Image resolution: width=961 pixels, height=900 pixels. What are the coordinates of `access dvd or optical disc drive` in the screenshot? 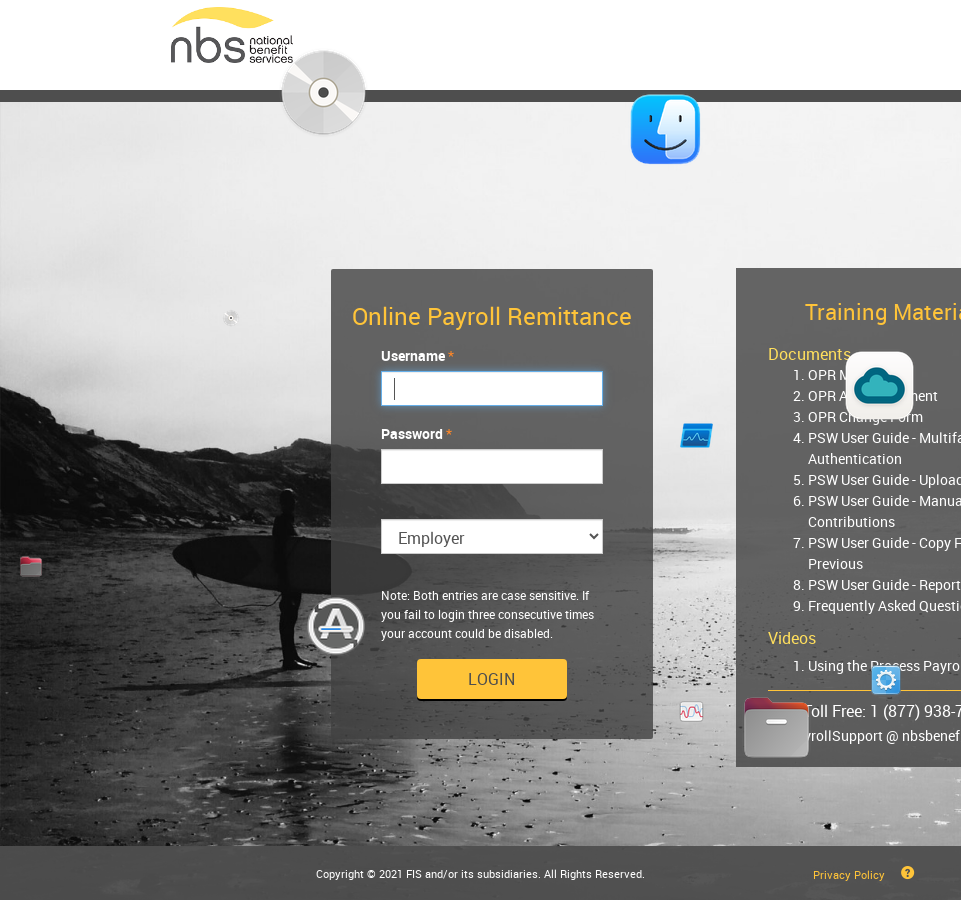 It's located at (323, 92).